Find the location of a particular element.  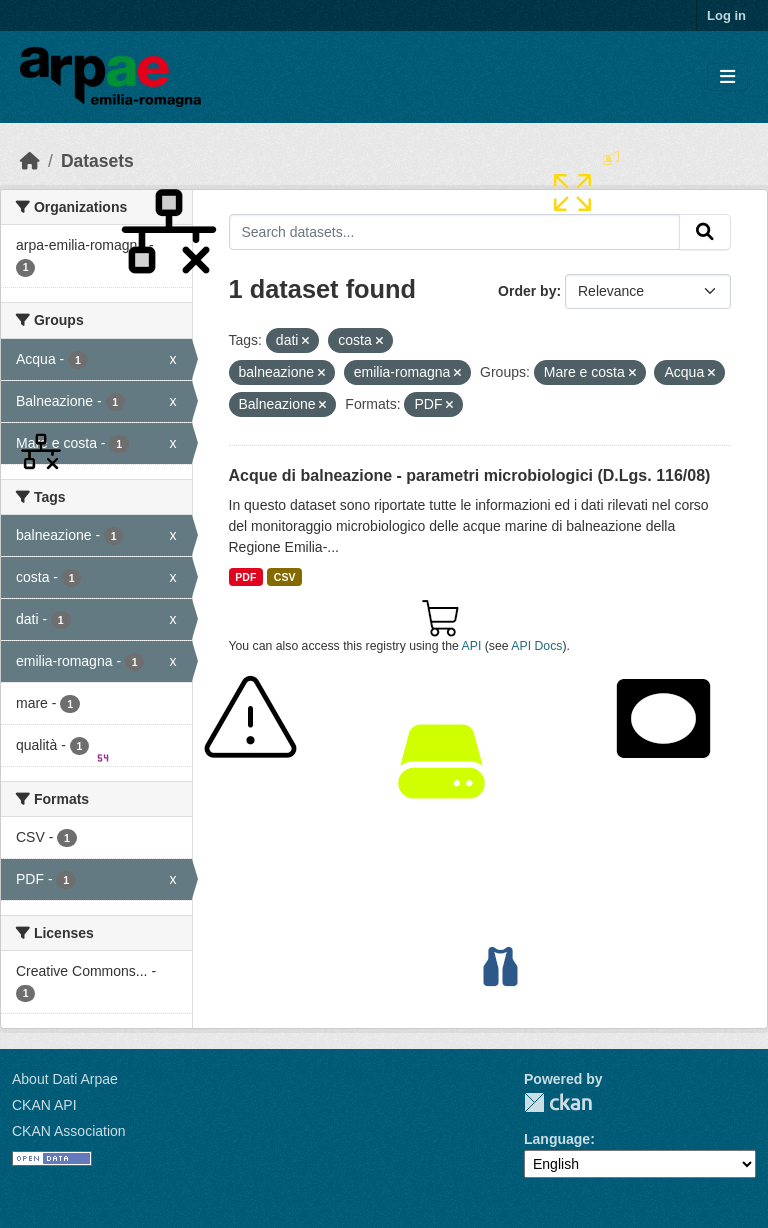

construction or building equipment indicator is located at coordinates (611, 158).